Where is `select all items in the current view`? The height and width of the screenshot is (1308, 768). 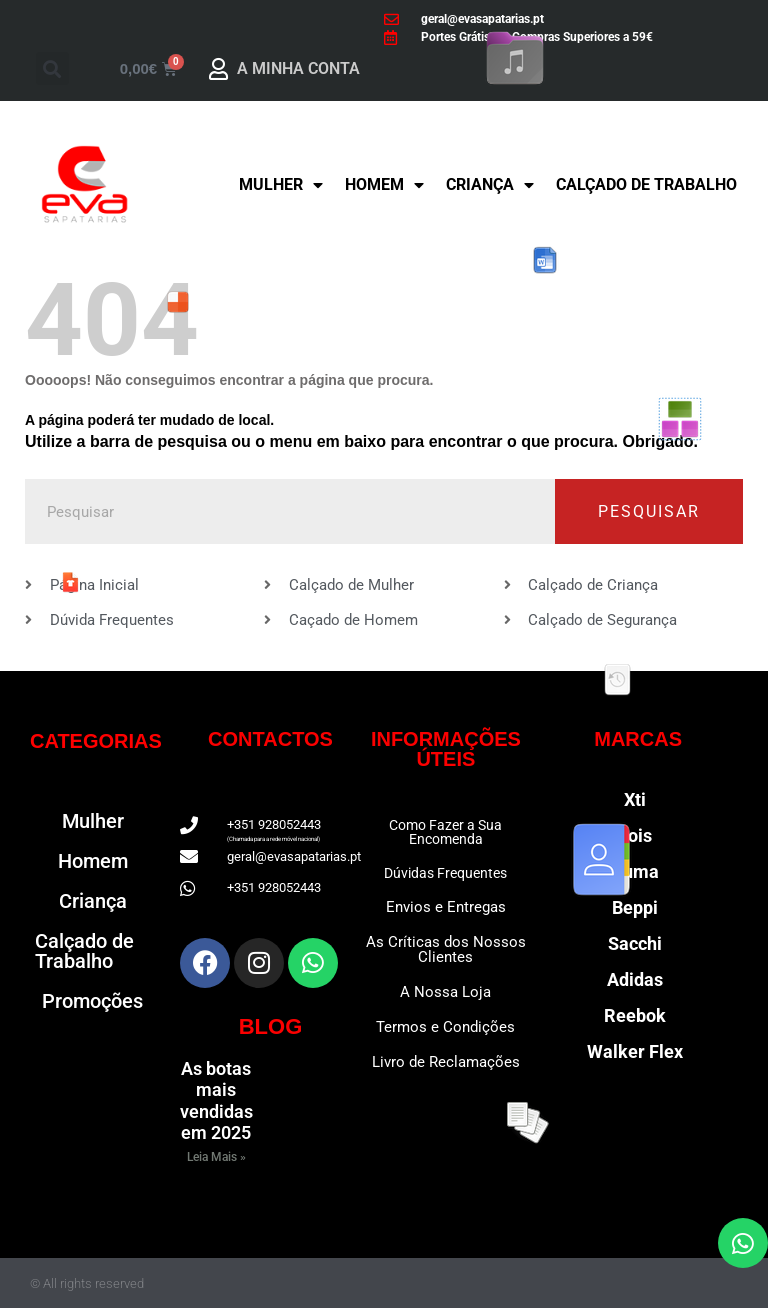 select all items in the current view is located at coordinates (680, 419).